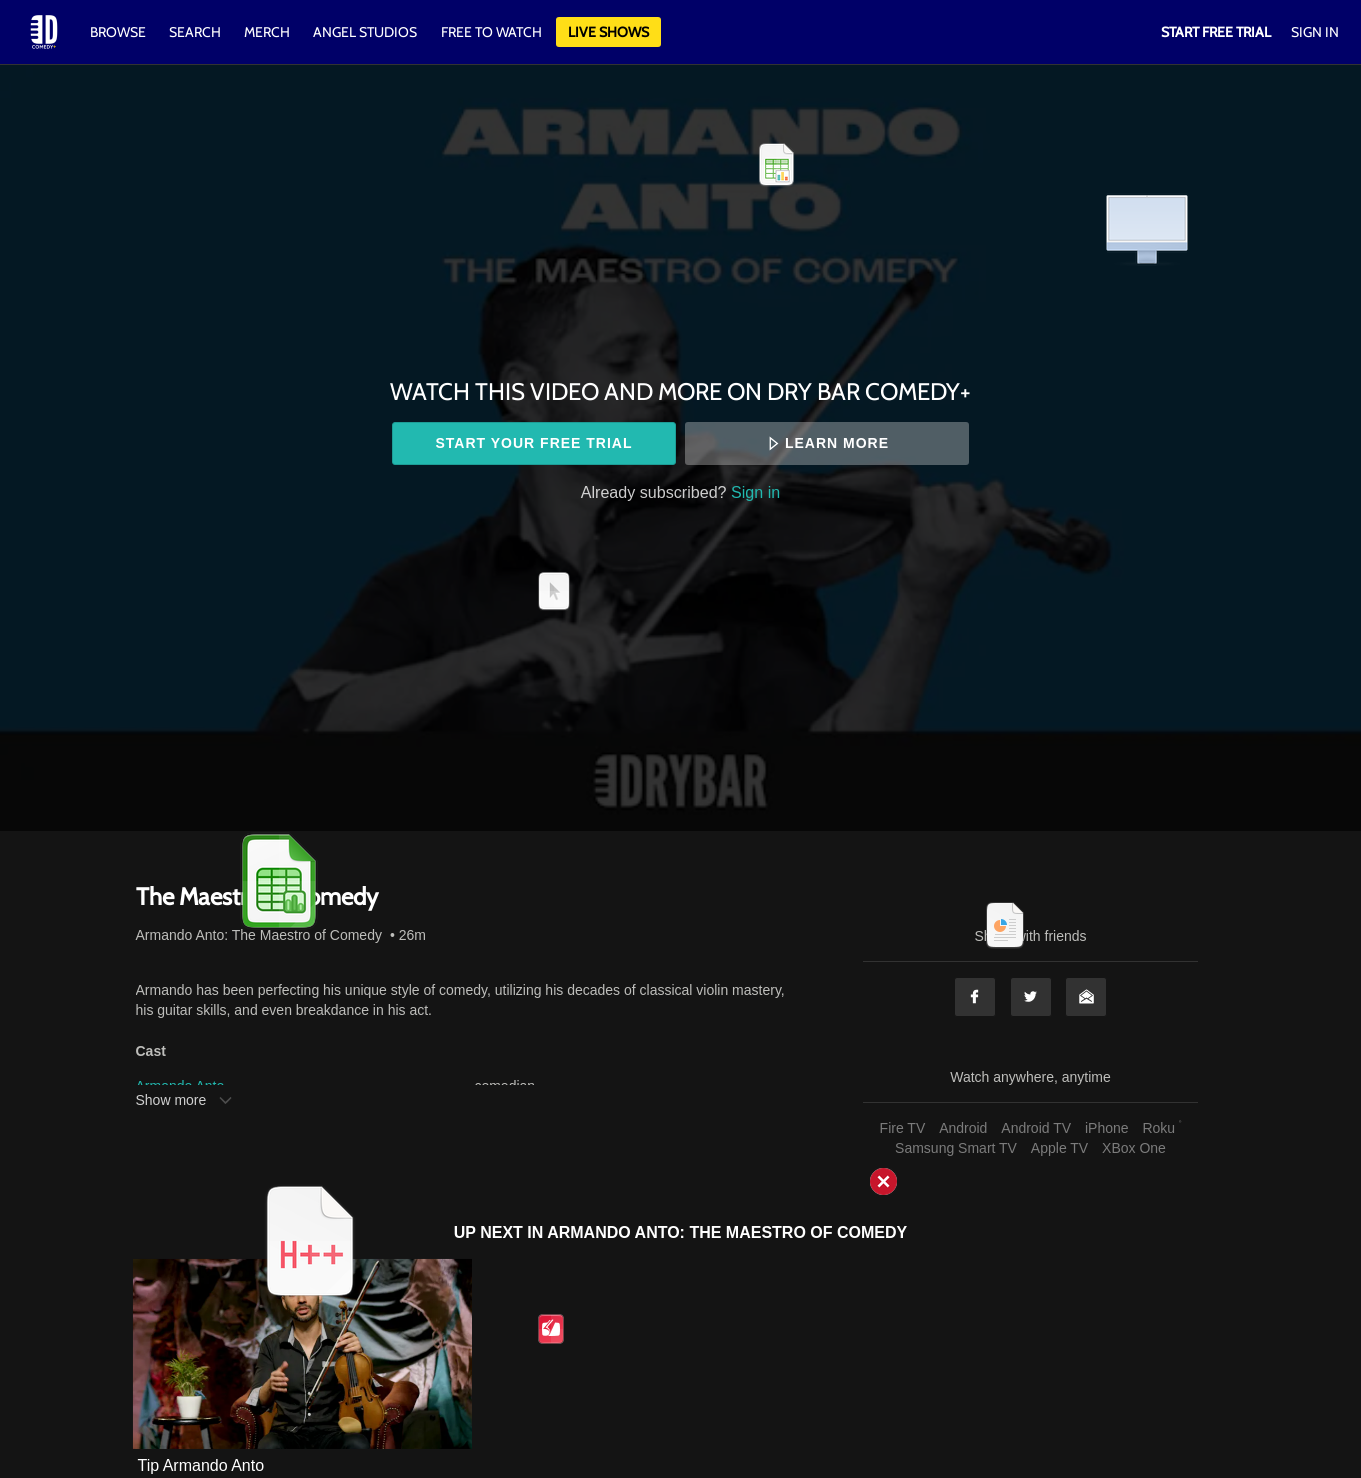 This screenshot has width=1361, height=1478. I want to click on a c++ header file, so click(310, 1241).